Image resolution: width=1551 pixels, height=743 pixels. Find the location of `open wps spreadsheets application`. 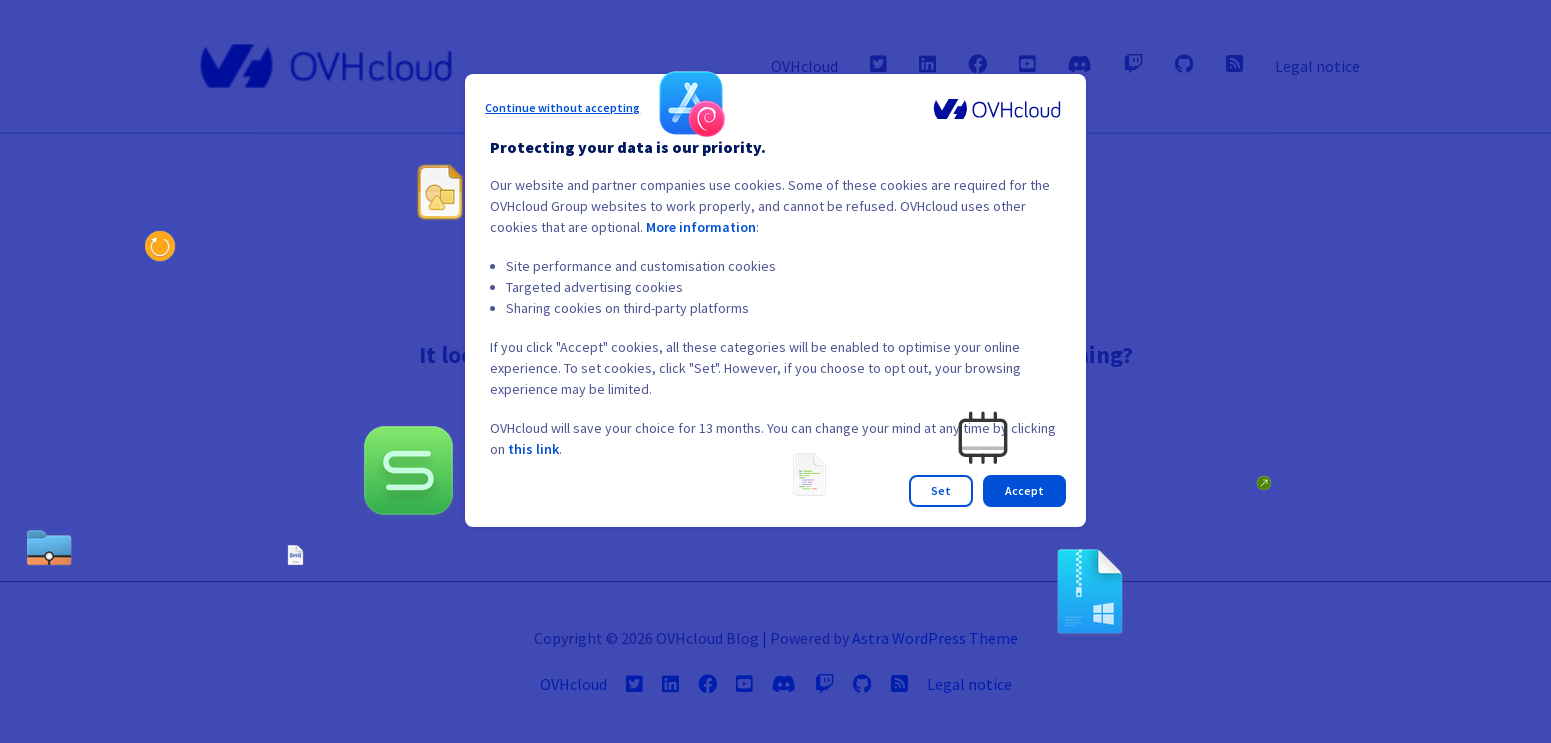

open wps spreadsheets application is located at coordinates (408, 470).